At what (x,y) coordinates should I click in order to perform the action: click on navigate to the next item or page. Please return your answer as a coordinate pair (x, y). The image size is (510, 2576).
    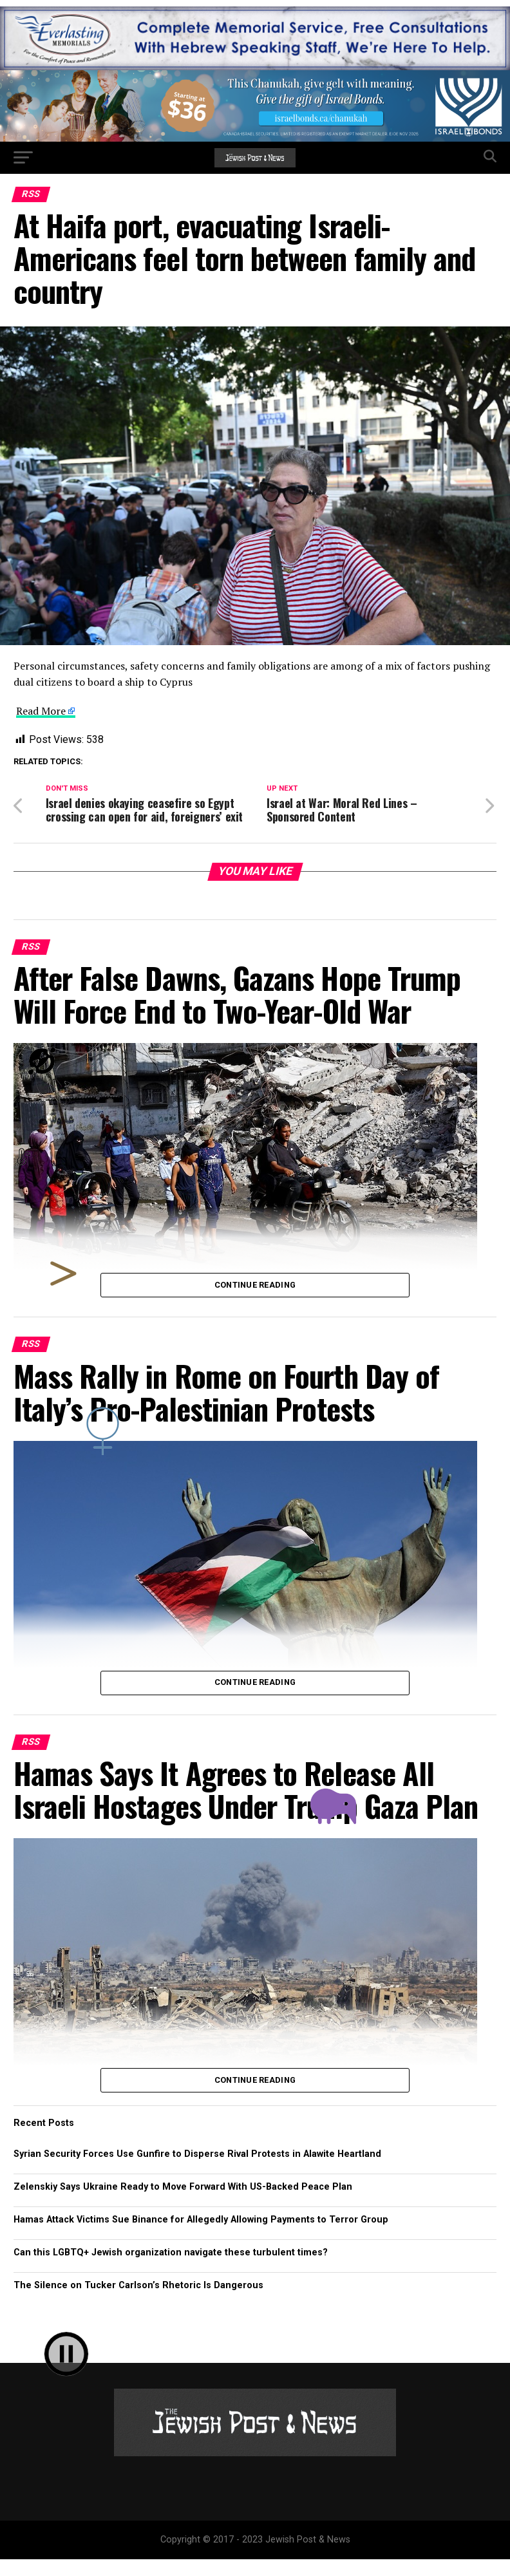
    Looking at the image, I should click on (62, 1274).